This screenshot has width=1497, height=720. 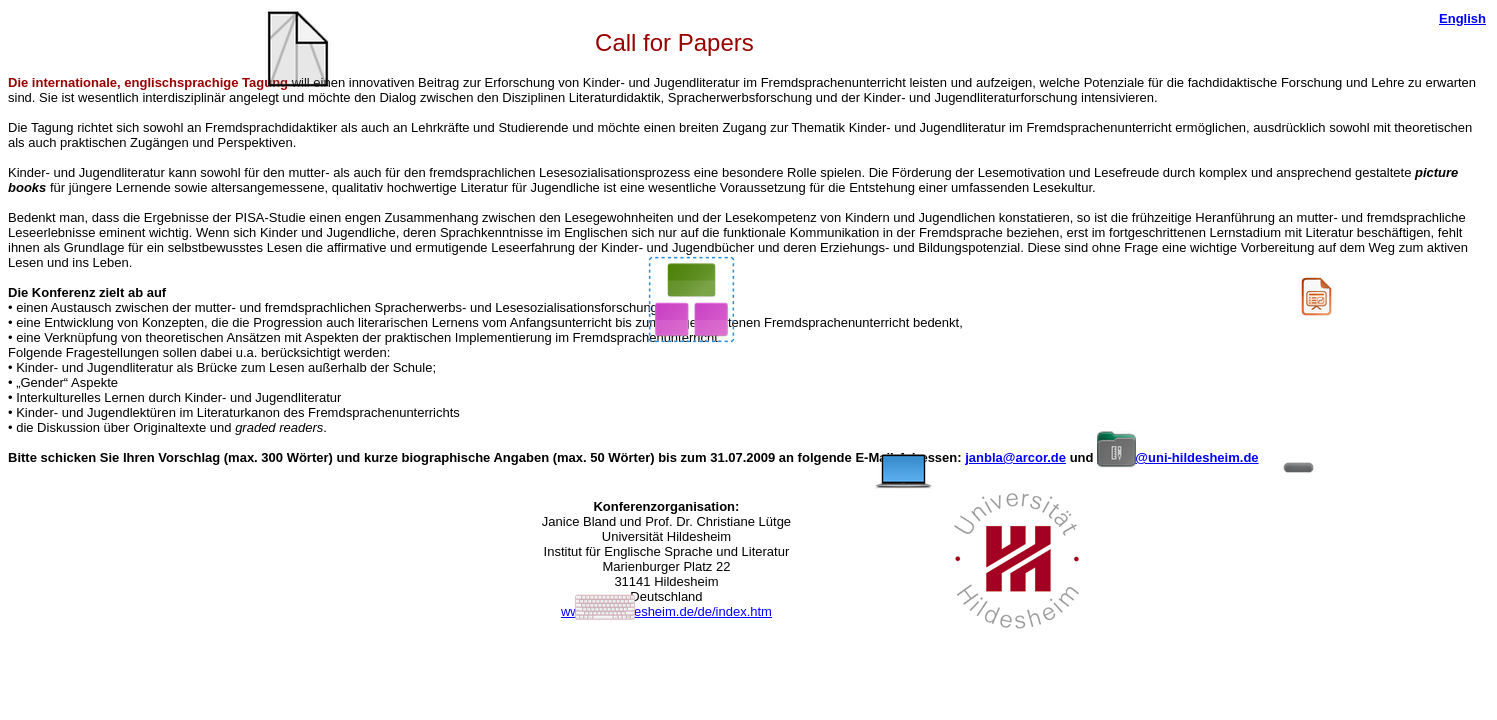 What do you see at coordinates (1298, 467) in the screenshot?
I see `connect to a bluetooth speaker` at bounding box center [1298, 467].